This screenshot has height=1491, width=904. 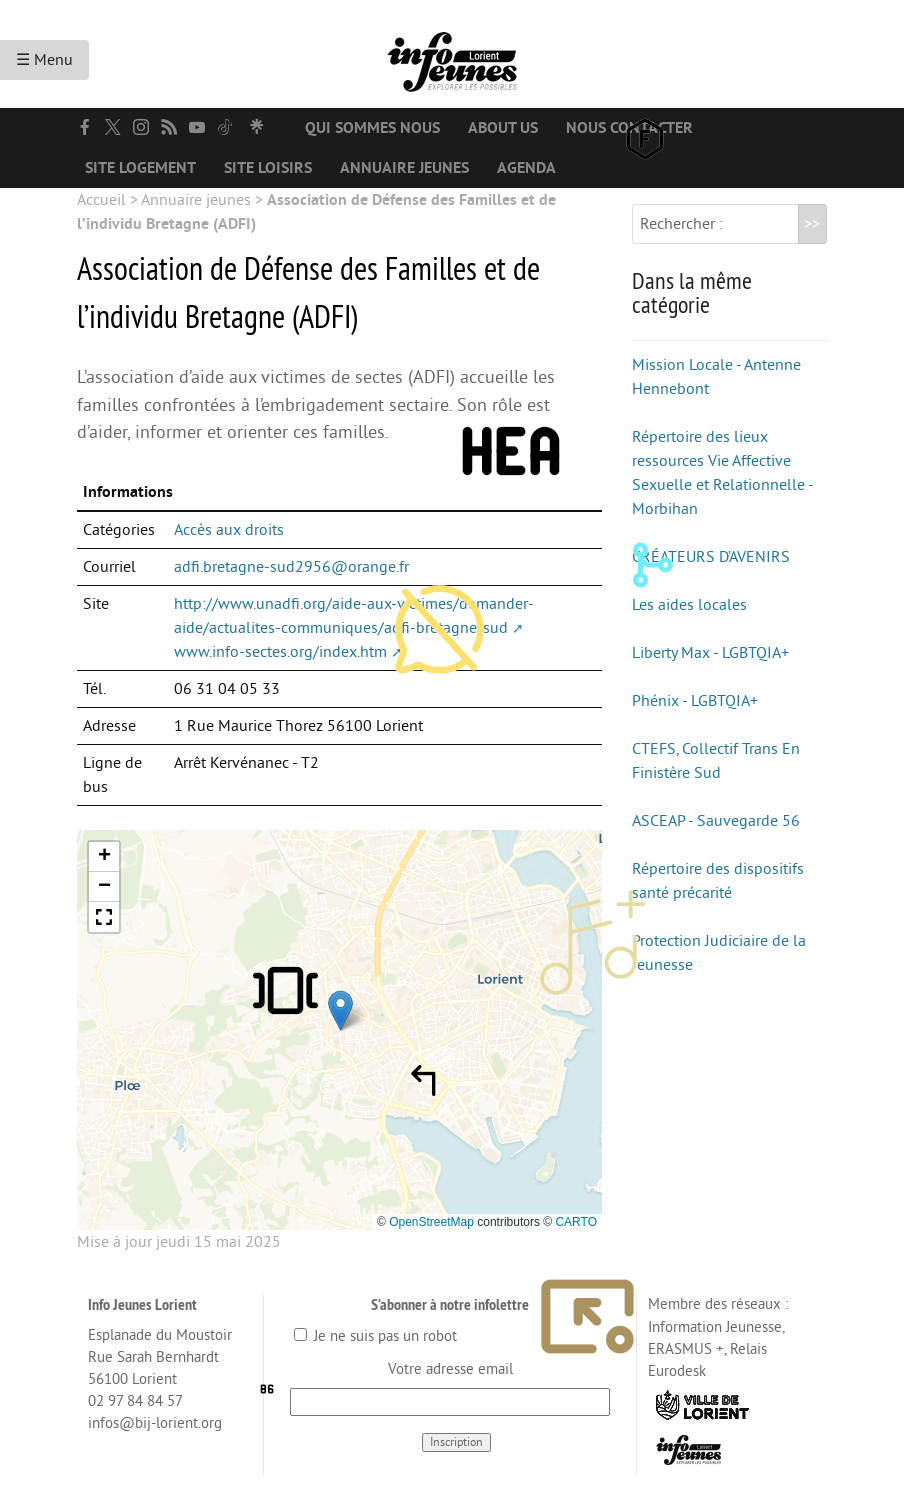 I want to click on mute or disable chat notifications, so click(x=439, y=629).